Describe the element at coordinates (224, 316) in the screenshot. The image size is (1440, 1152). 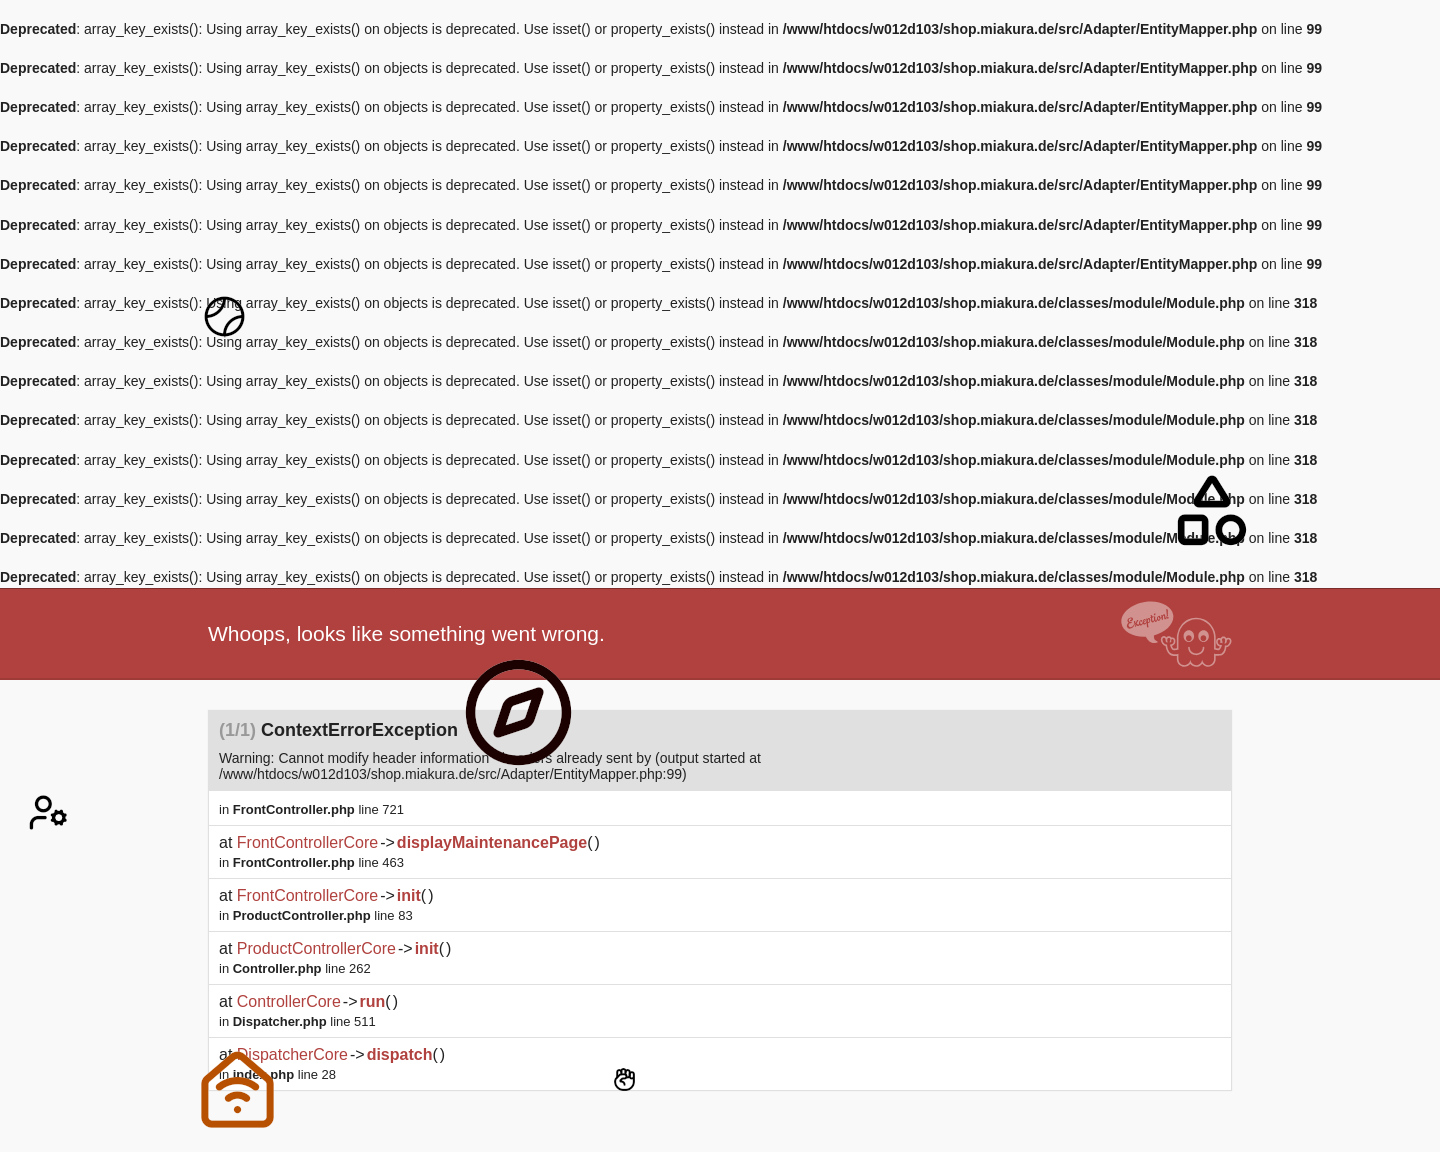
I see `view tennis or sports-related content` at that location.